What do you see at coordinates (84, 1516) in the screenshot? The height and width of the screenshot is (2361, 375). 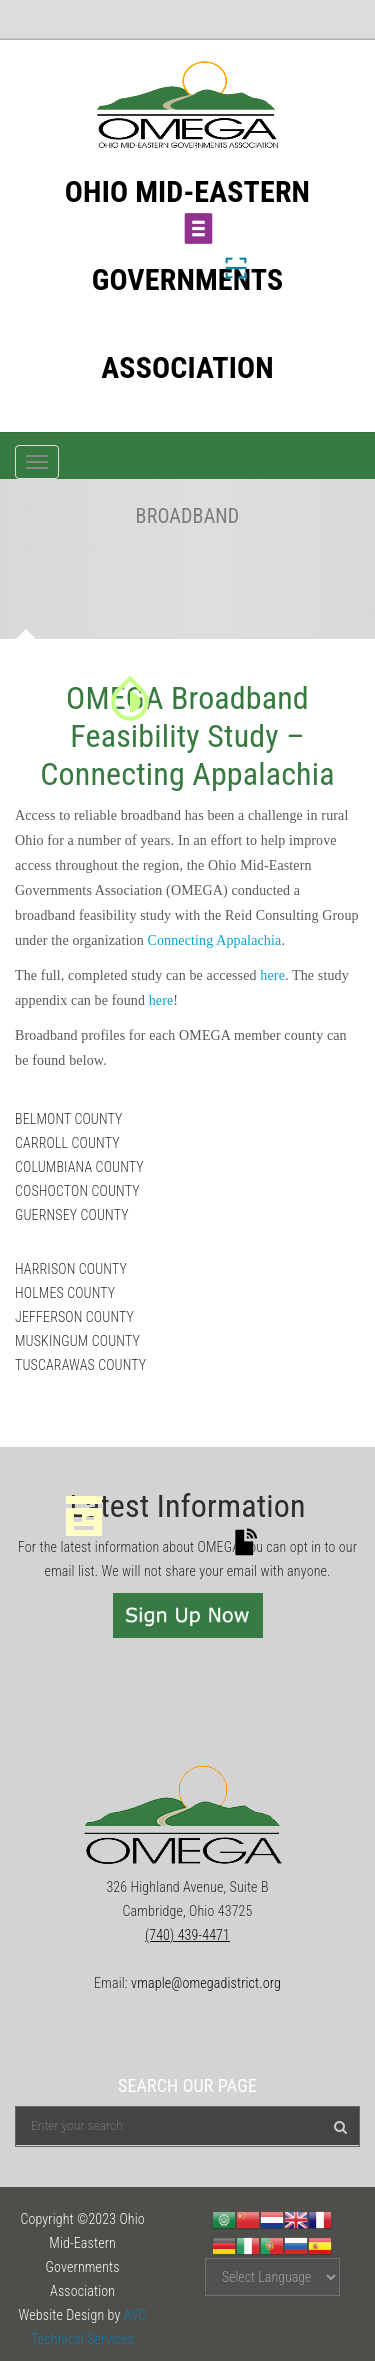 I see `open Apple Pages document` at bounding box center [84, 1516].